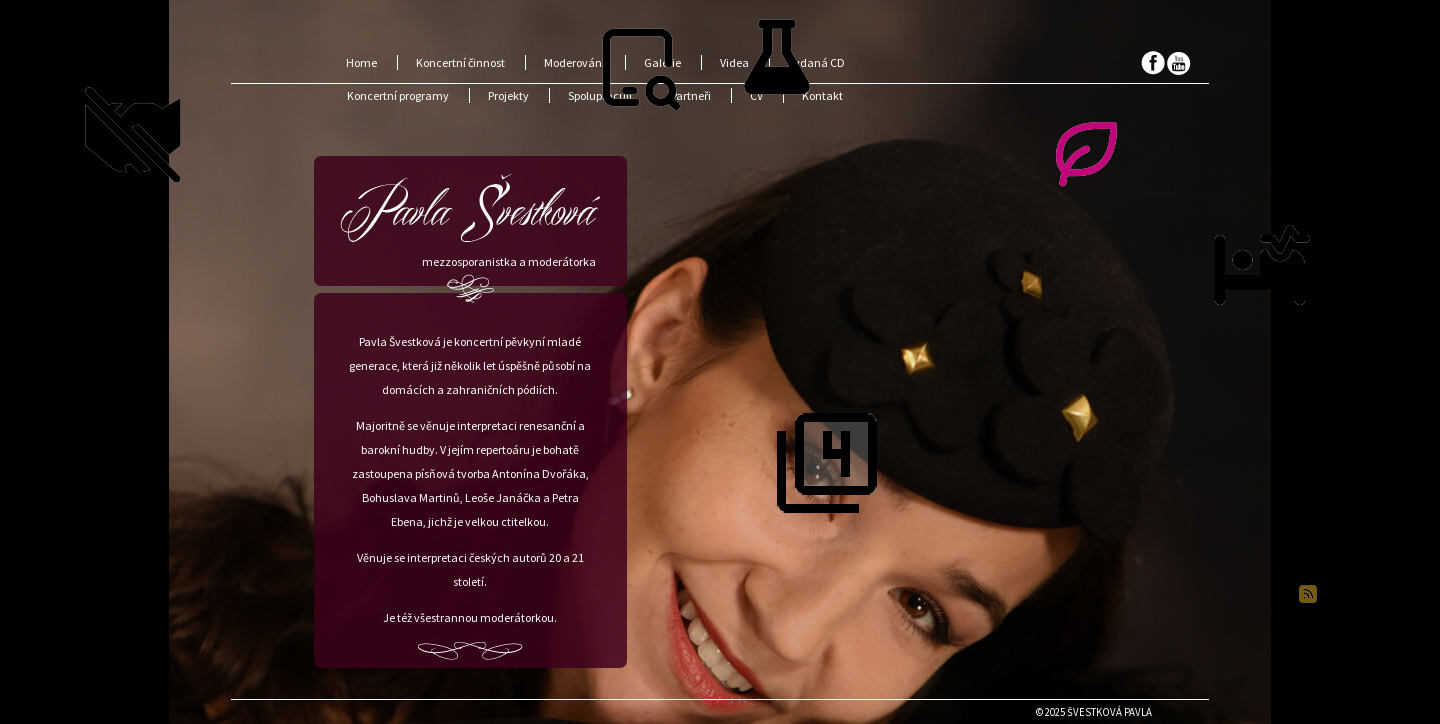  What do you see at coordinates (827, 463) in the screenshot?
I see `select 4 images or items` at bounding box center [827, 463].